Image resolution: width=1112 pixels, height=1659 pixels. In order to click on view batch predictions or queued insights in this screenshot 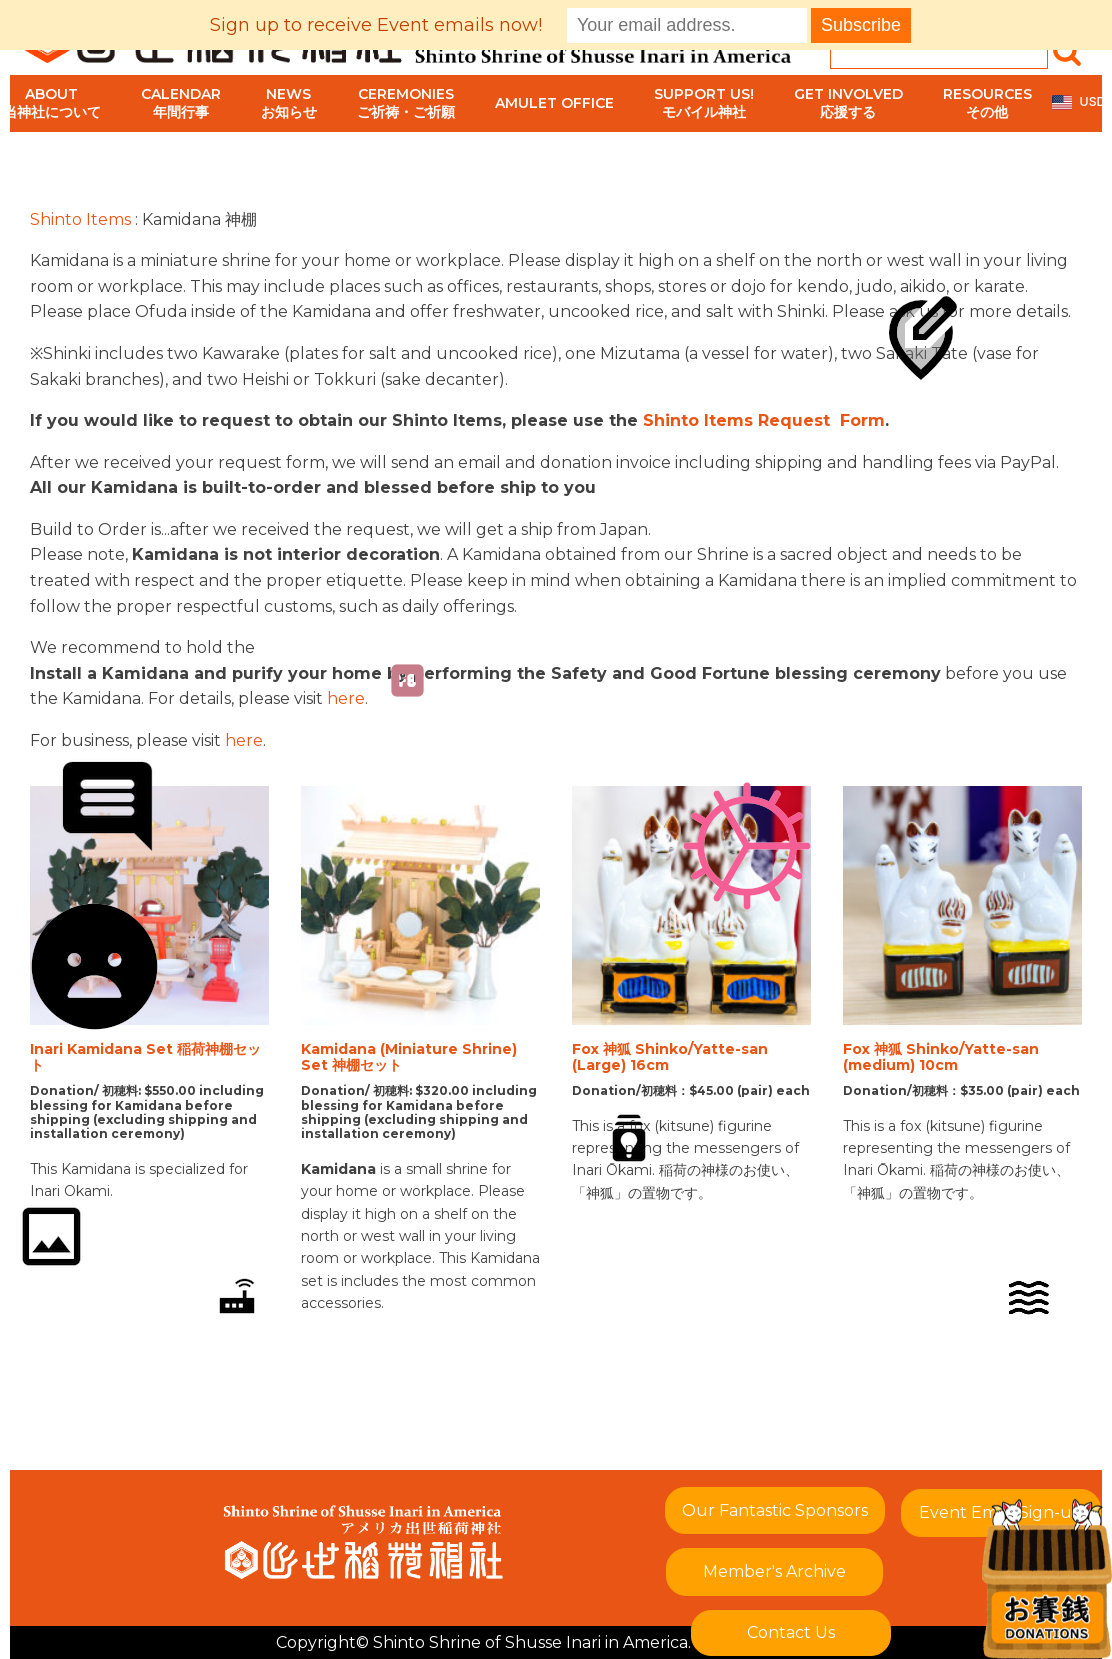, I will do `click(629, 1138)`.